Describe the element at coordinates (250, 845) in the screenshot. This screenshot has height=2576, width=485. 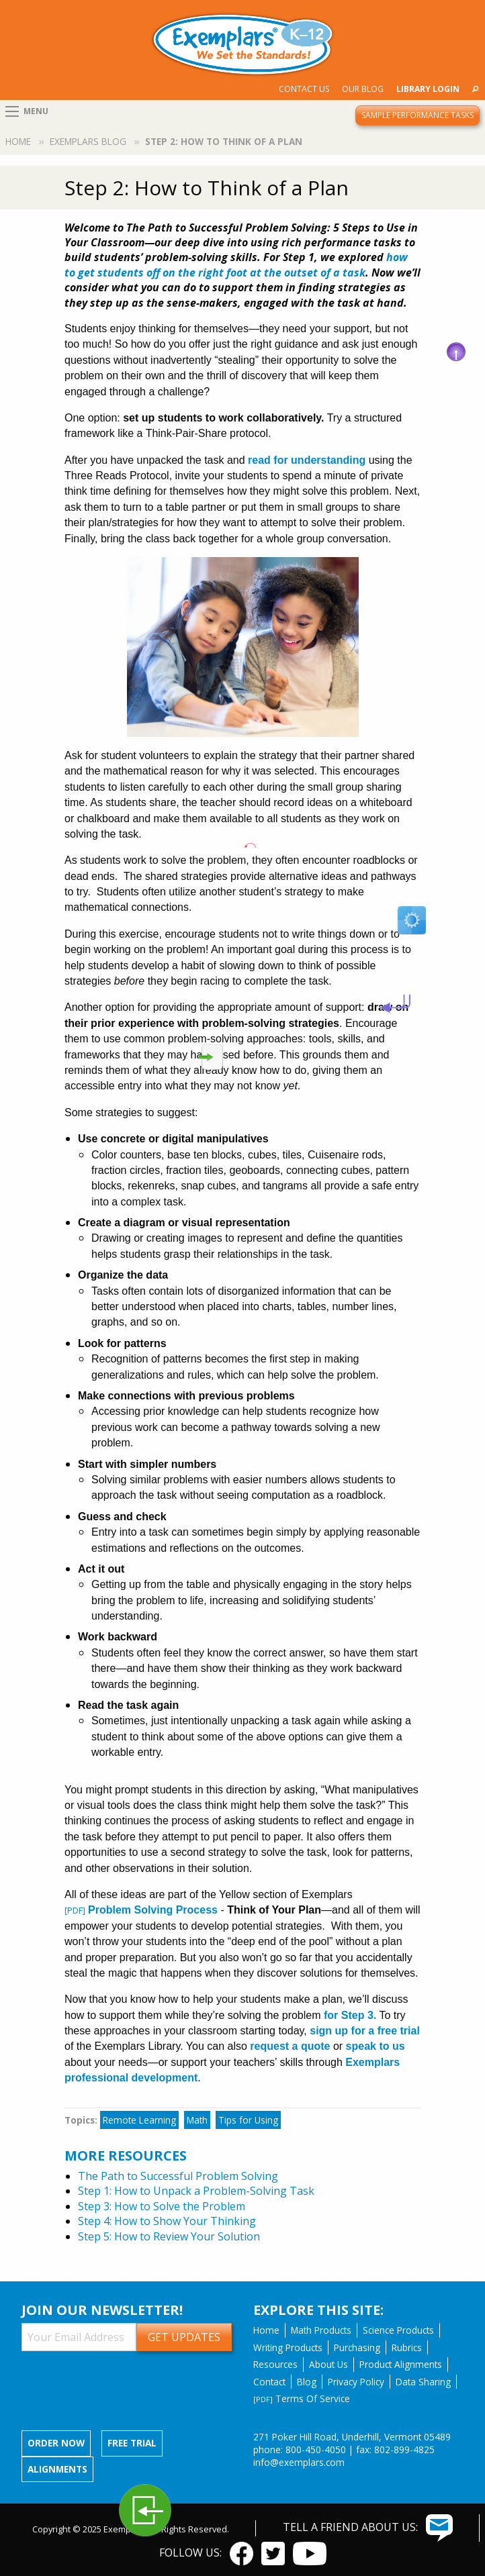
I see `undo the last action` at that location.